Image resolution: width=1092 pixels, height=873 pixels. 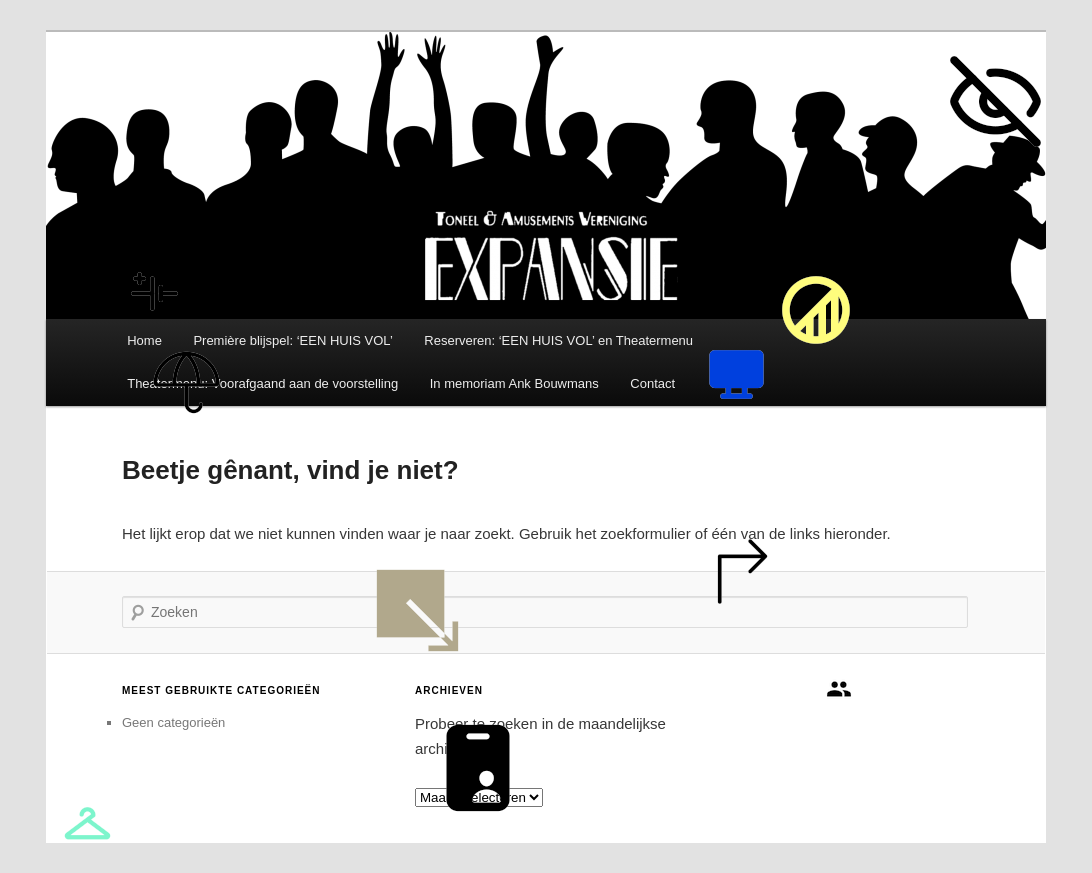 What do you see at coordinates (186, 382) in the screenshot?
I see `view weather protection or rain forecast` at bounding box center [186, 382].